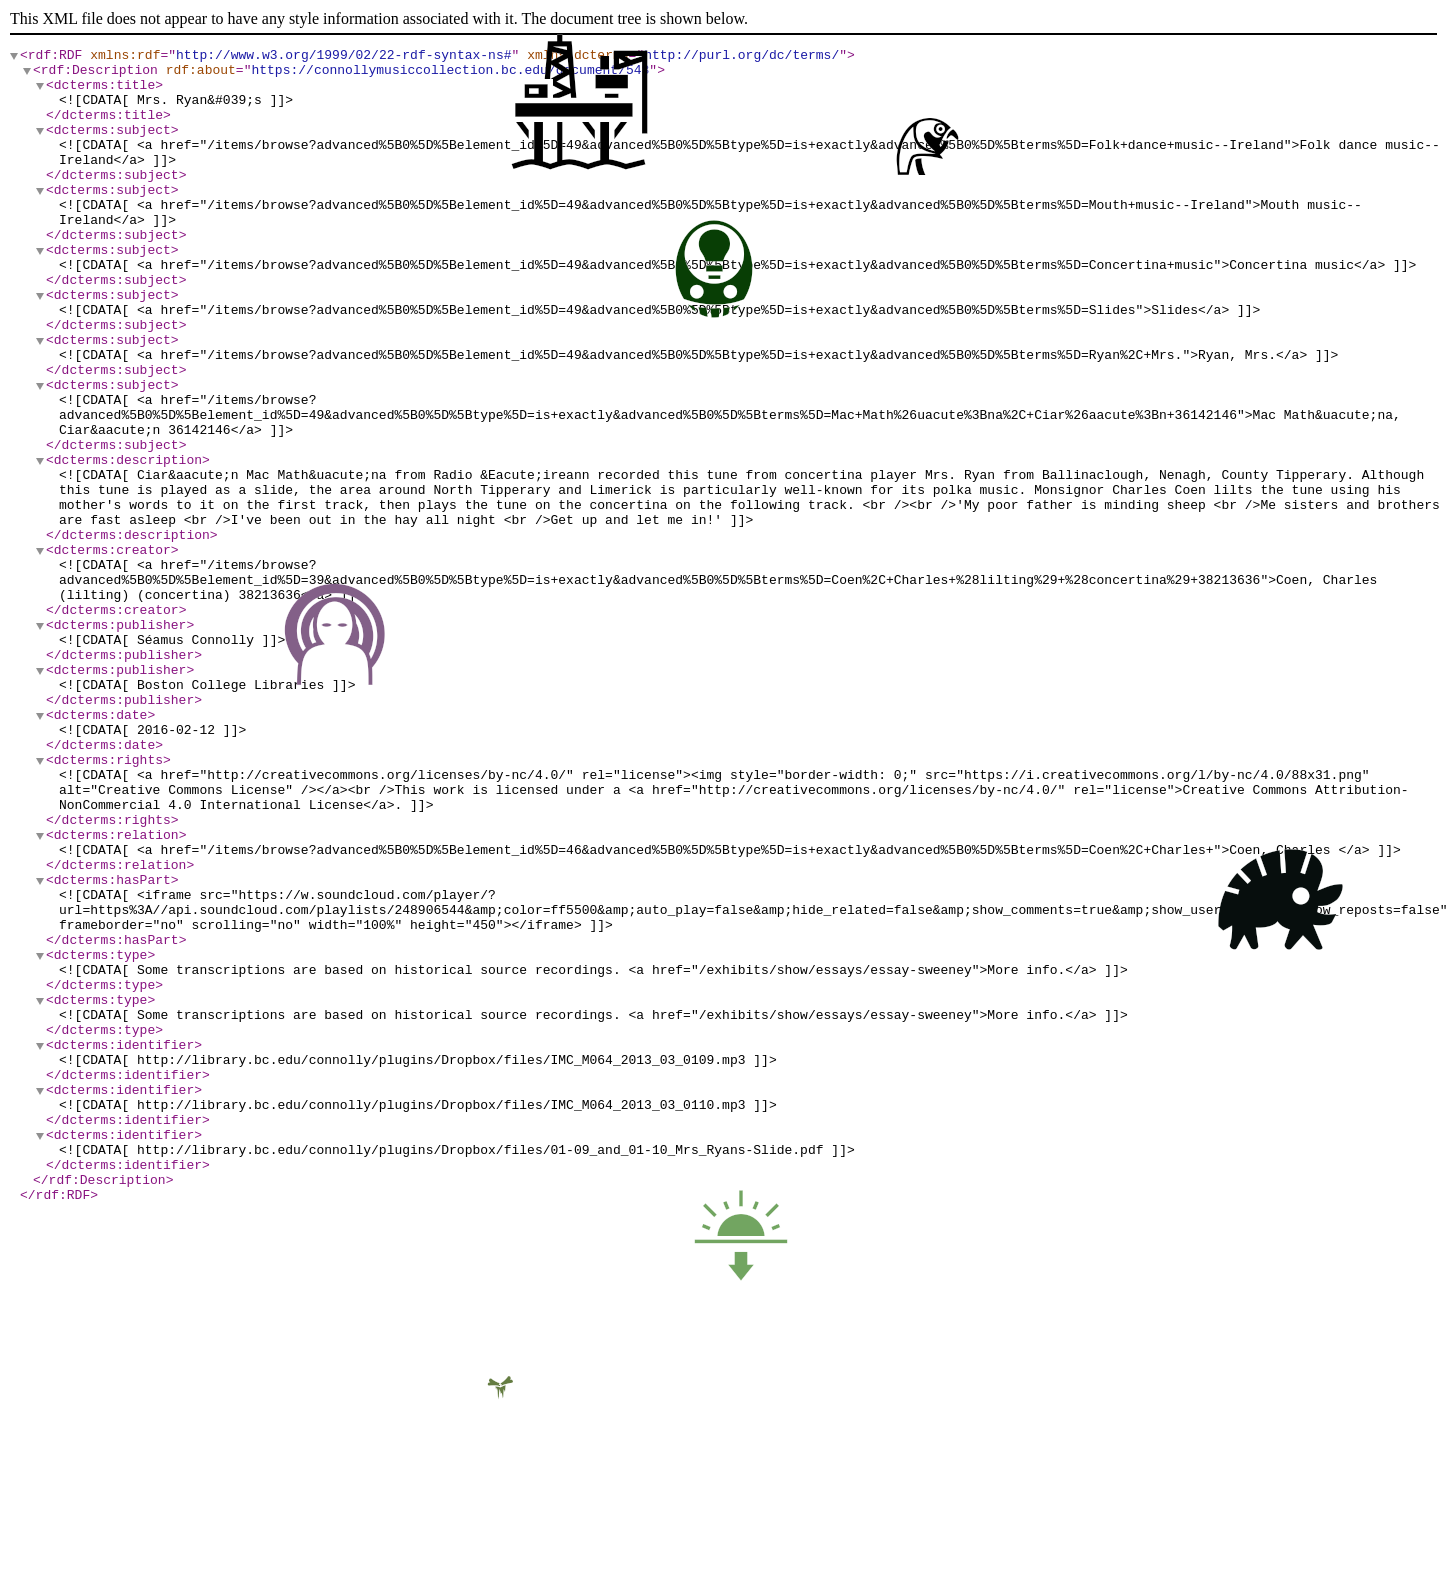  What do you see at coordinates (500, 1387) in the screenshot?
I see `activate a life-drain or vampiric ability` at bounding box center [500, 1387].